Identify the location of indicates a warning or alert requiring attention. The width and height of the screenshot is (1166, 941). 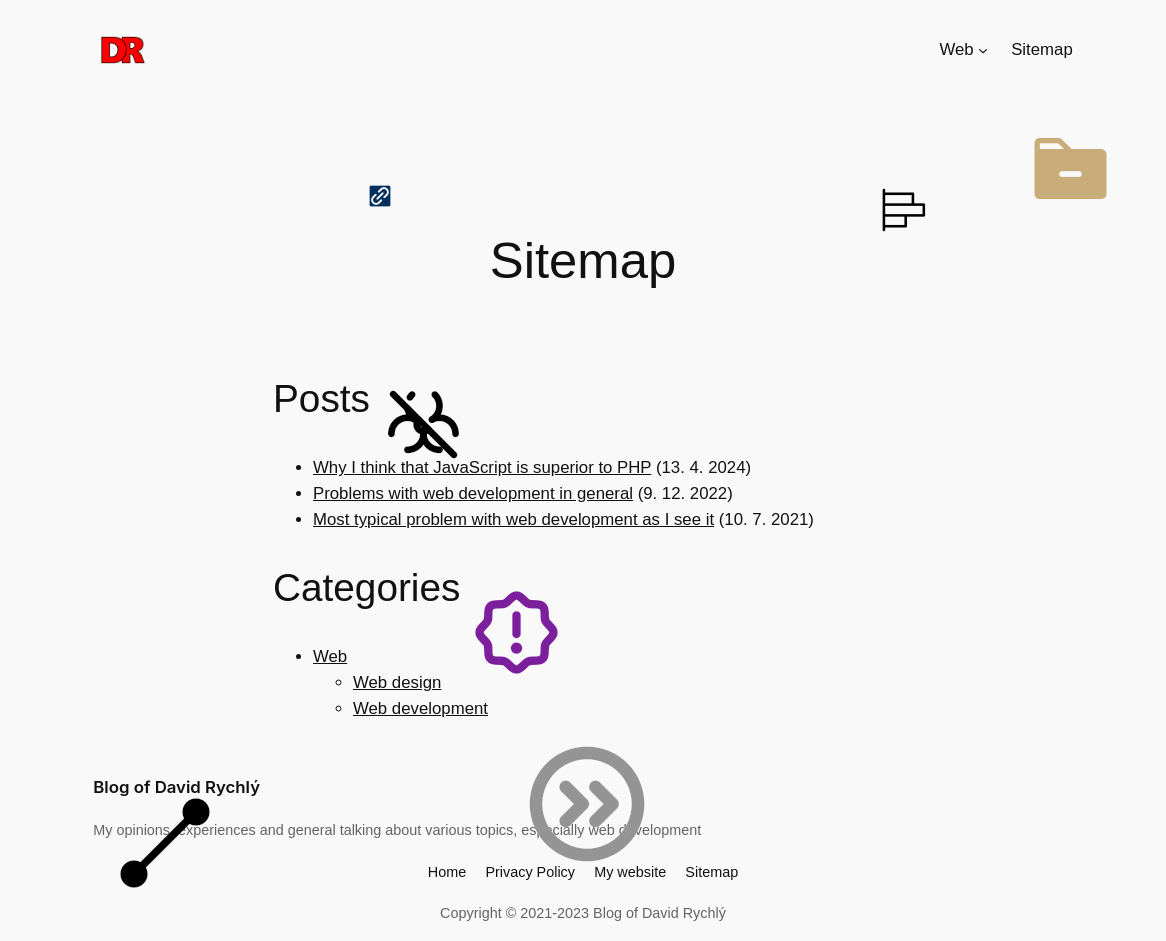
(516, 632).